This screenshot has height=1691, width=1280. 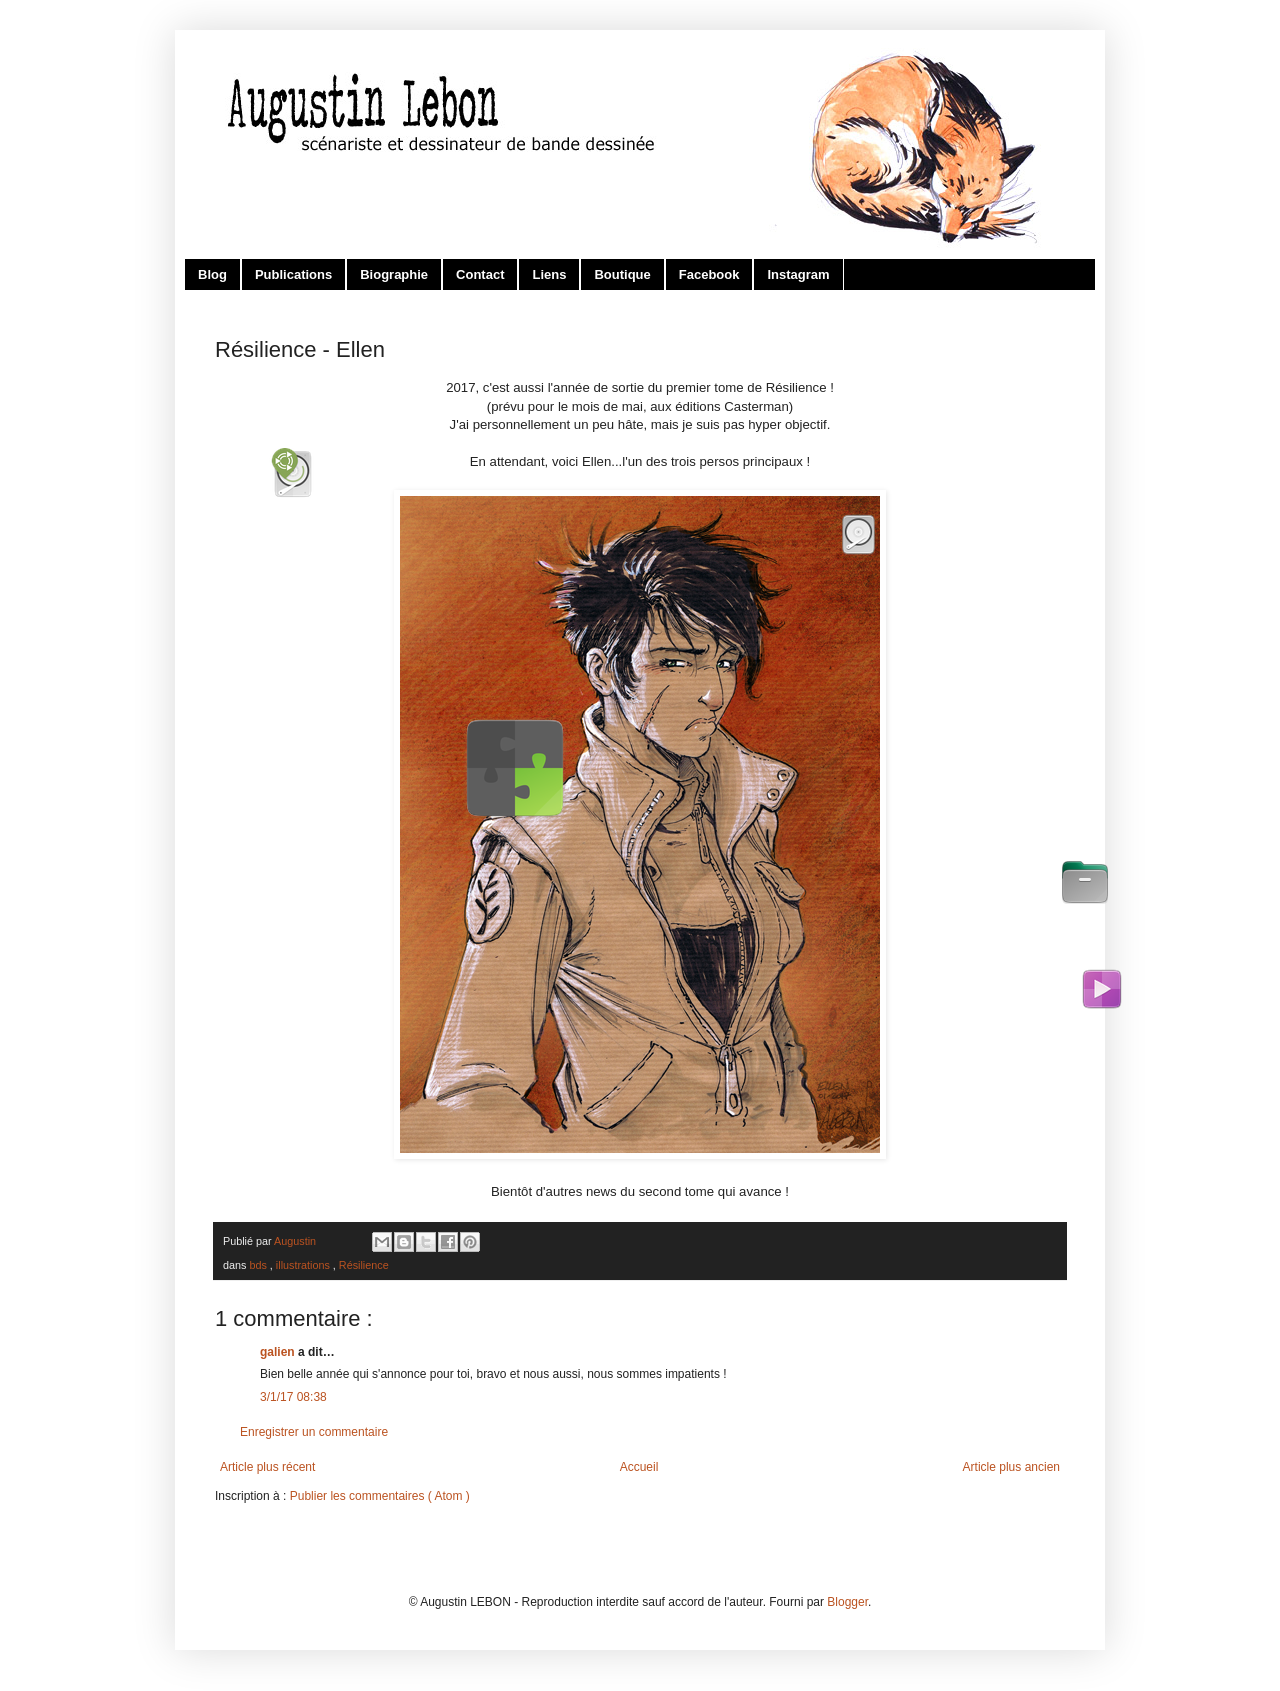 I want to click on open the file manager application, so click(x=1085, y=882).